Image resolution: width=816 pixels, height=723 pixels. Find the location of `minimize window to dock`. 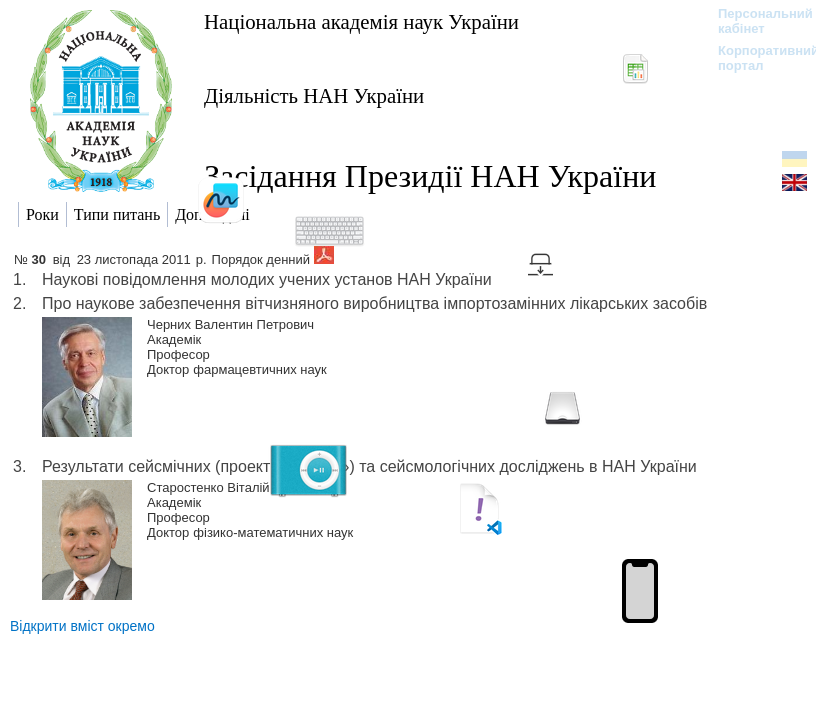

minimize window to dock is located at coordinates (540, 264).